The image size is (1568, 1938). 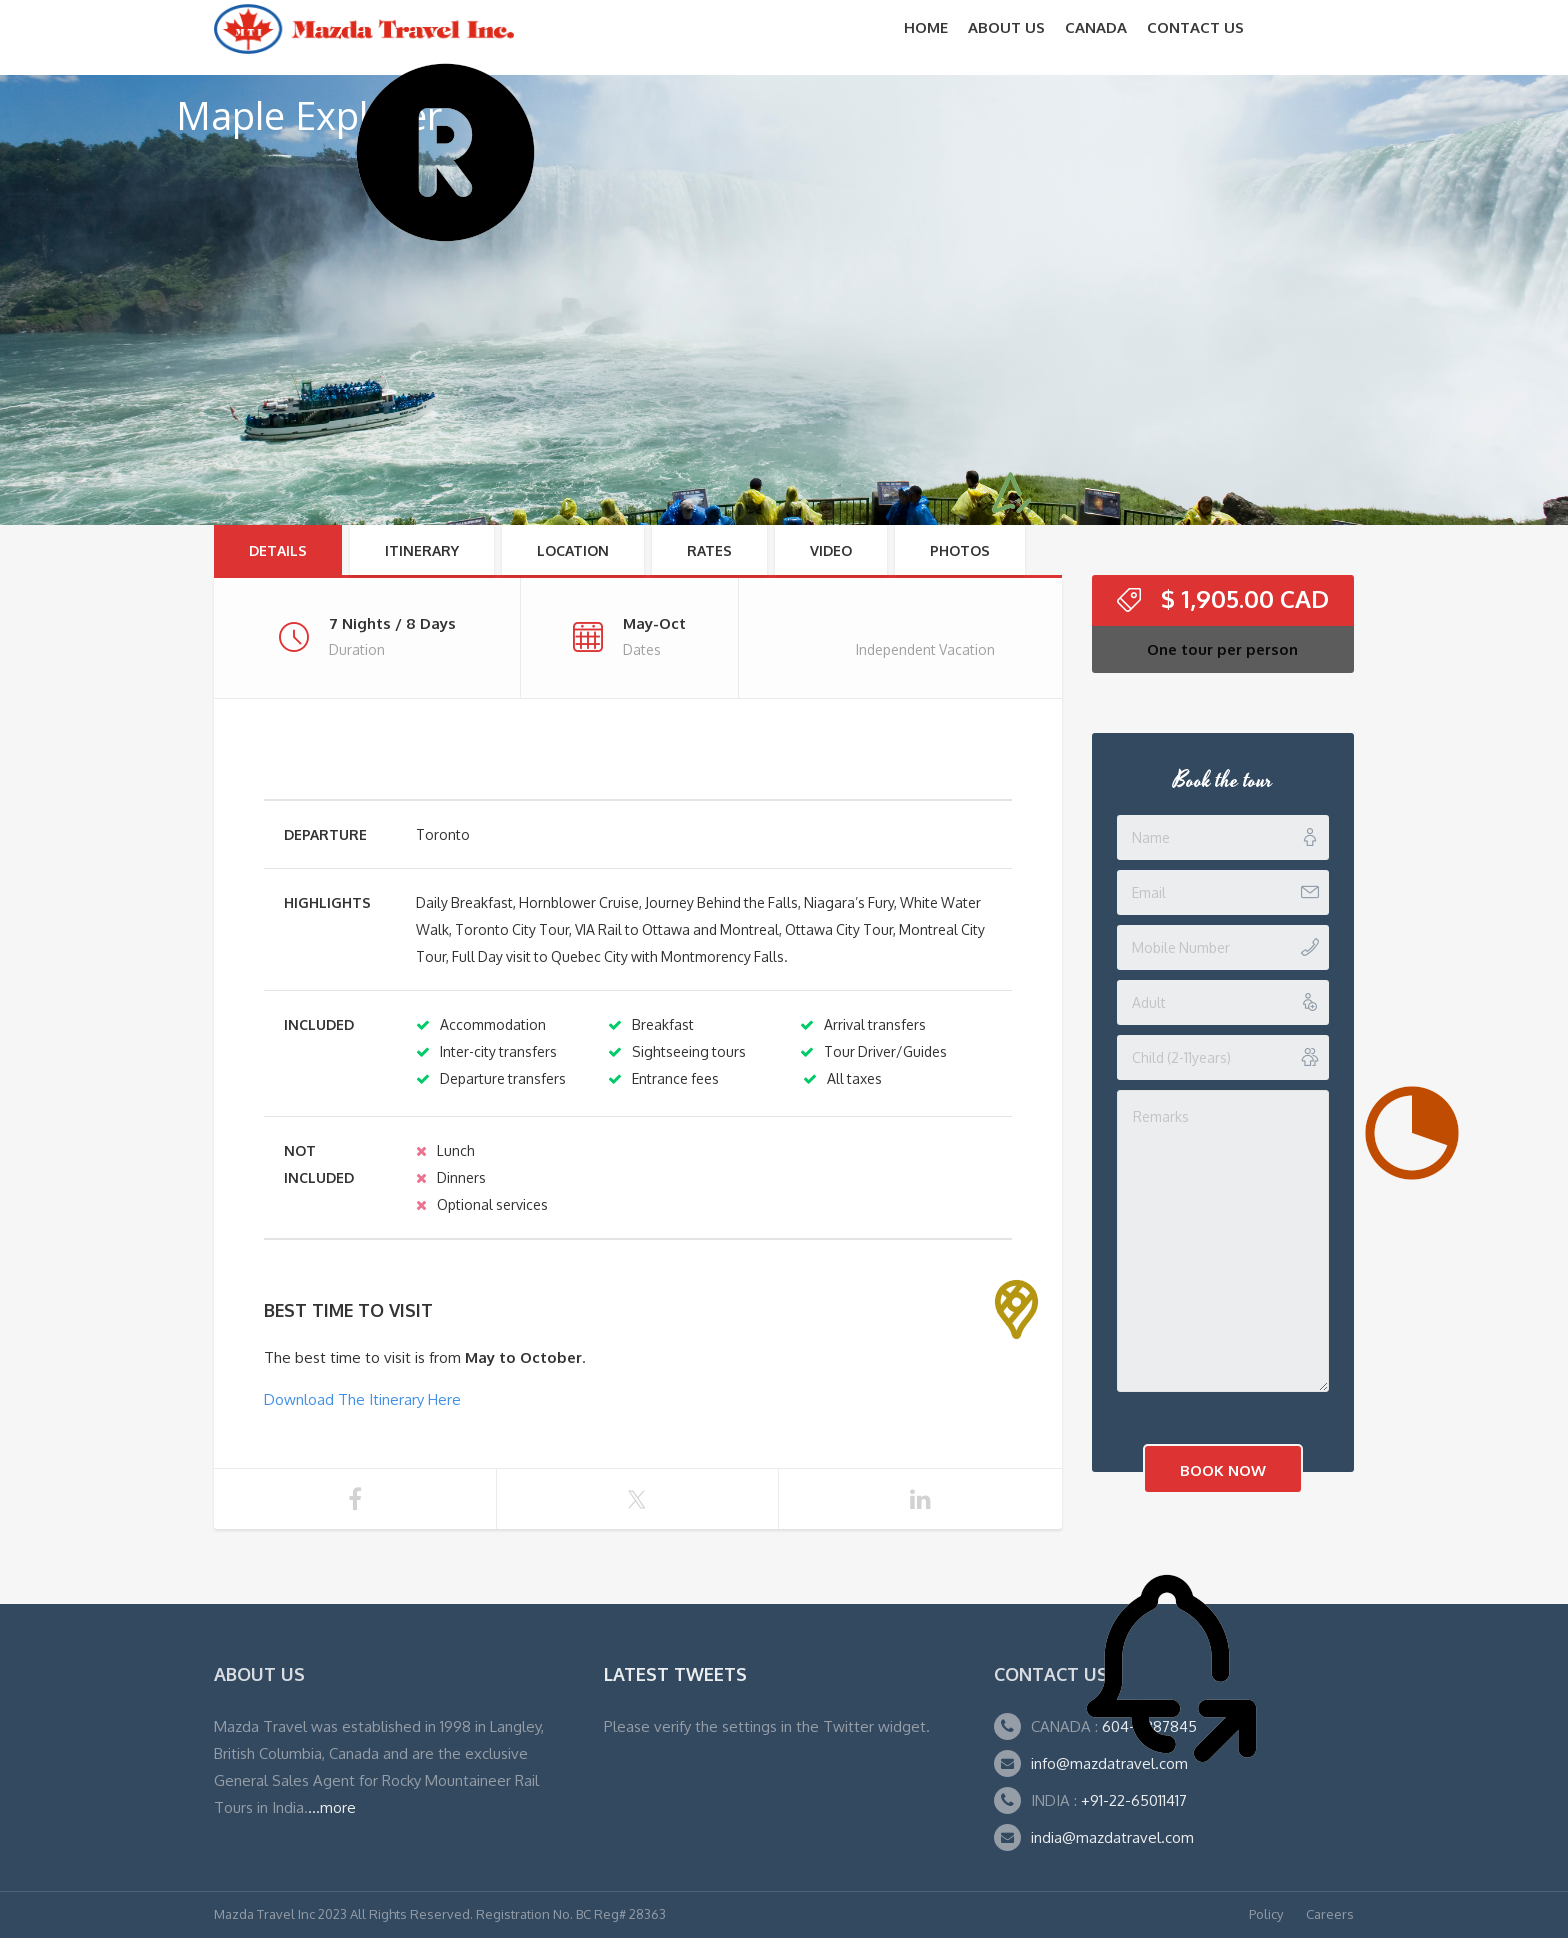 What do you see at coordinates (1016, 1309) in the screenshot?
I see `open google maps` at bounding box center [1016, 1309].